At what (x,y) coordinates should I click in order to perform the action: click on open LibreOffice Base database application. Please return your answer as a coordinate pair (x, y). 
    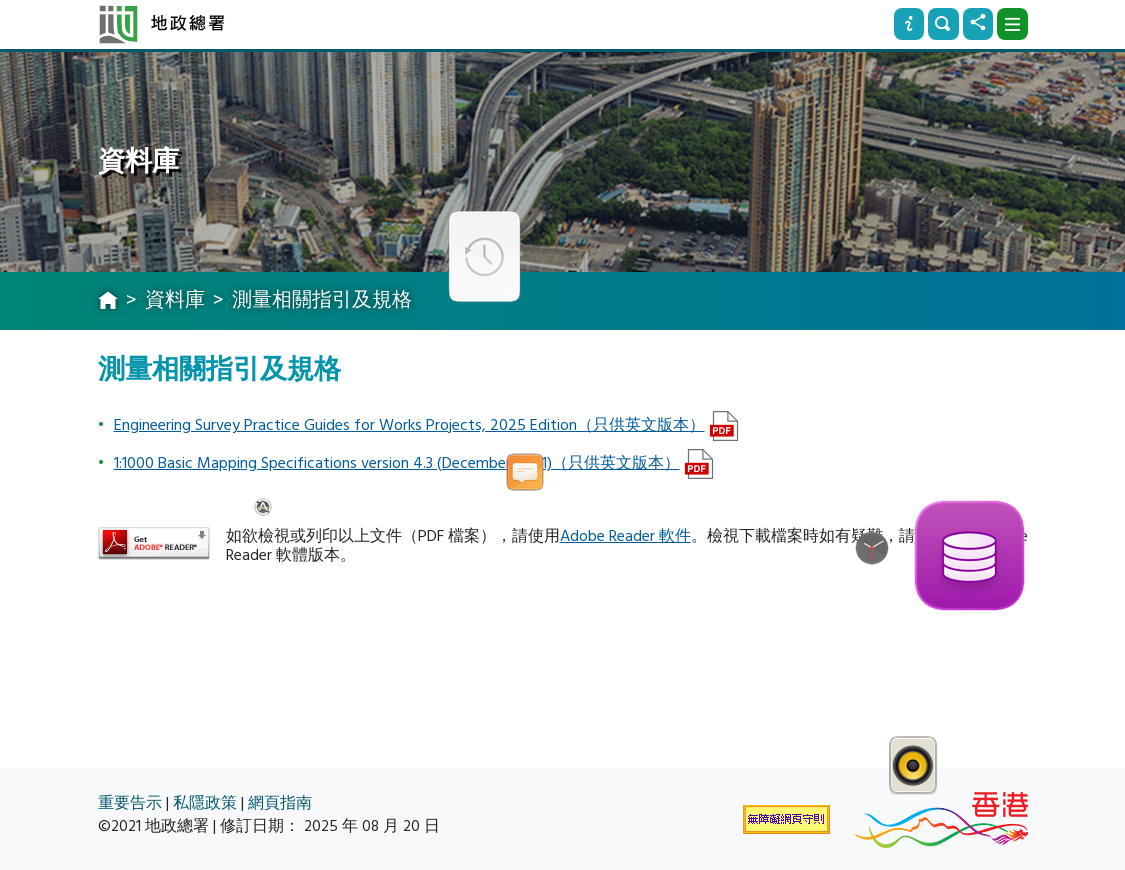
    Looking at the image, I should click on (969, 555).